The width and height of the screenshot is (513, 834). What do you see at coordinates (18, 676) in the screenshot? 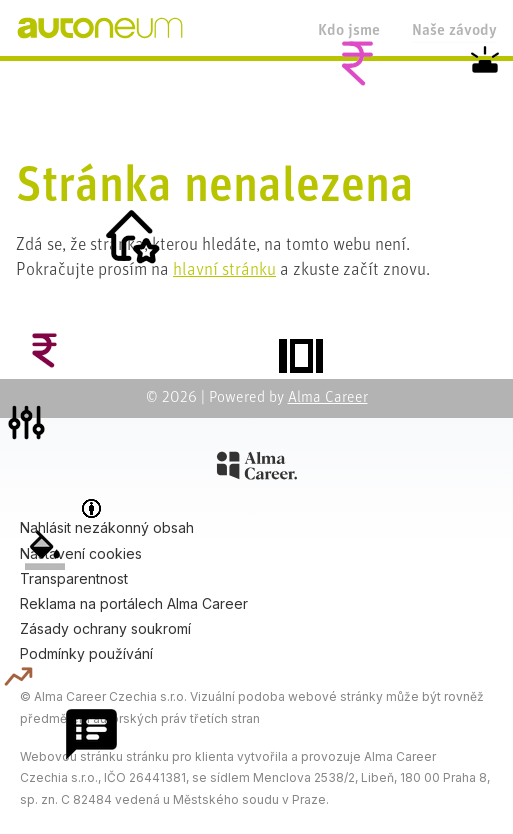
I see `view trending or popular content` at bounding box center [18, 676].